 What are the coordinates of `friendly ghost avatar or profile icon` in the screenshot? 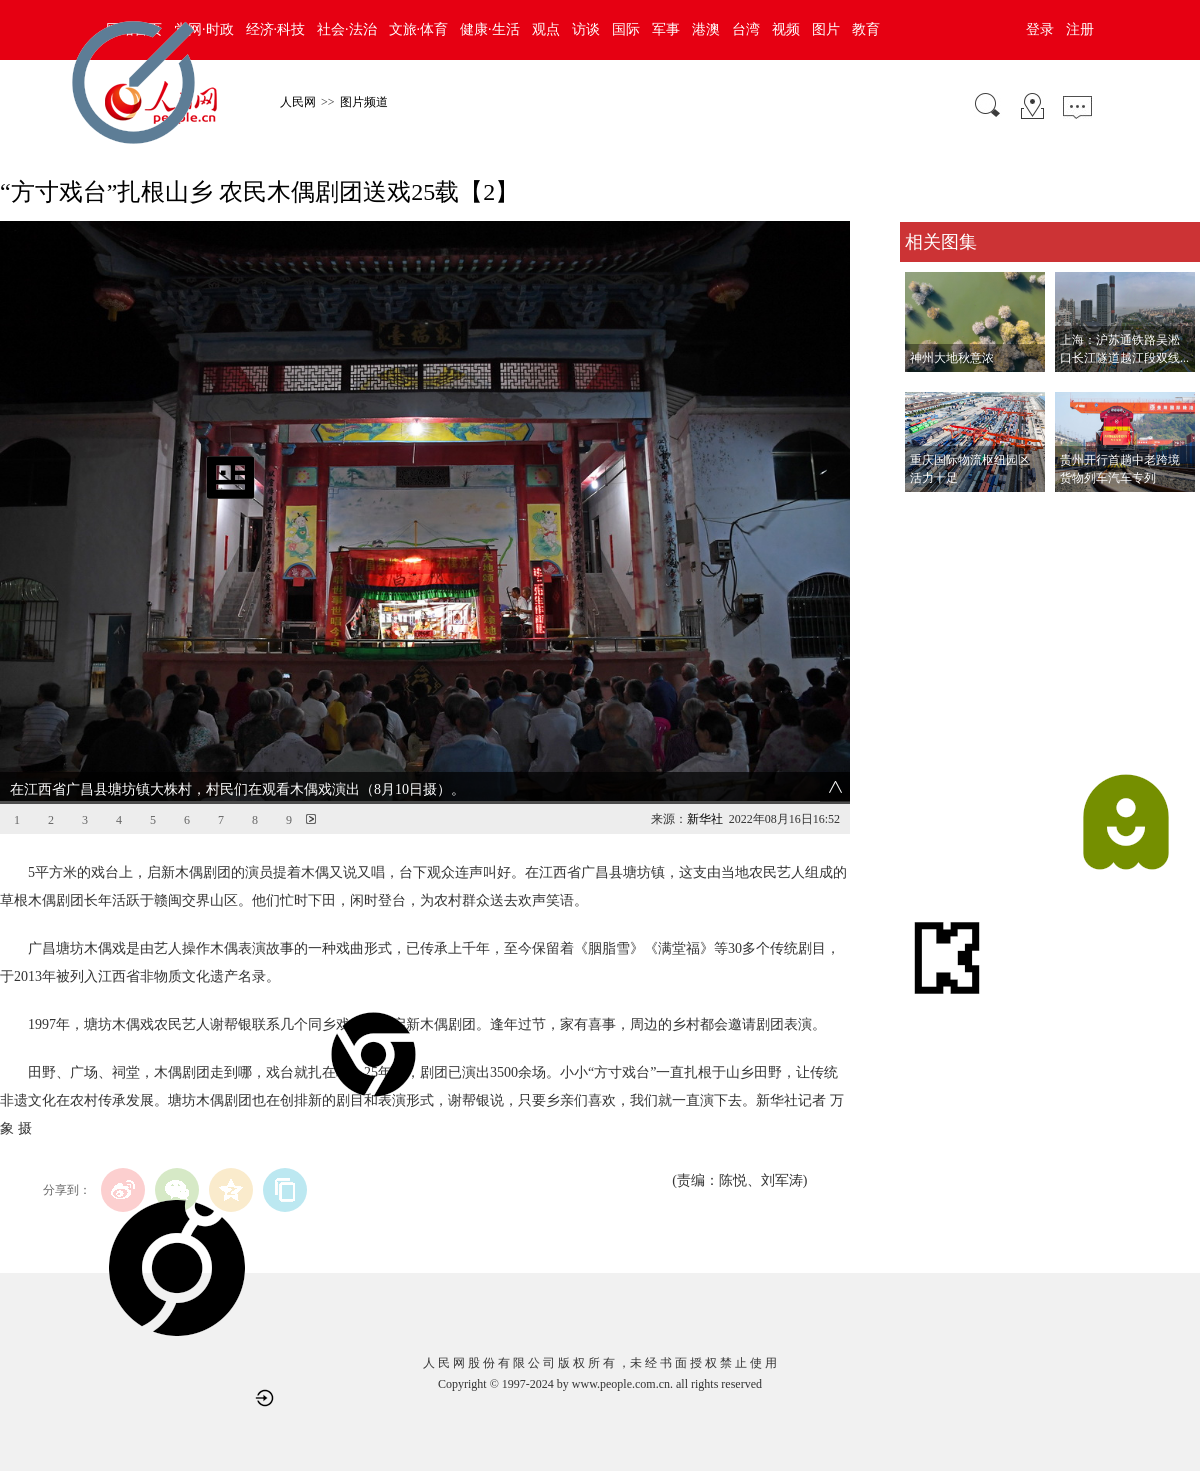 It's located at (1126, 822).